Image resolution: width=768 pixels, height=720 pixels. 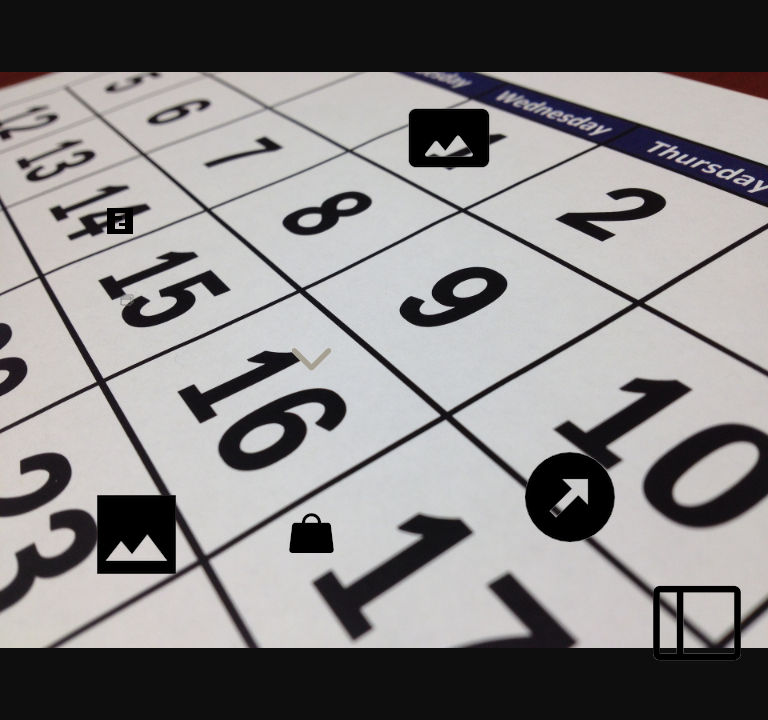 I want to click on expand a dropdown menu or section, so click(x=311, y=356).